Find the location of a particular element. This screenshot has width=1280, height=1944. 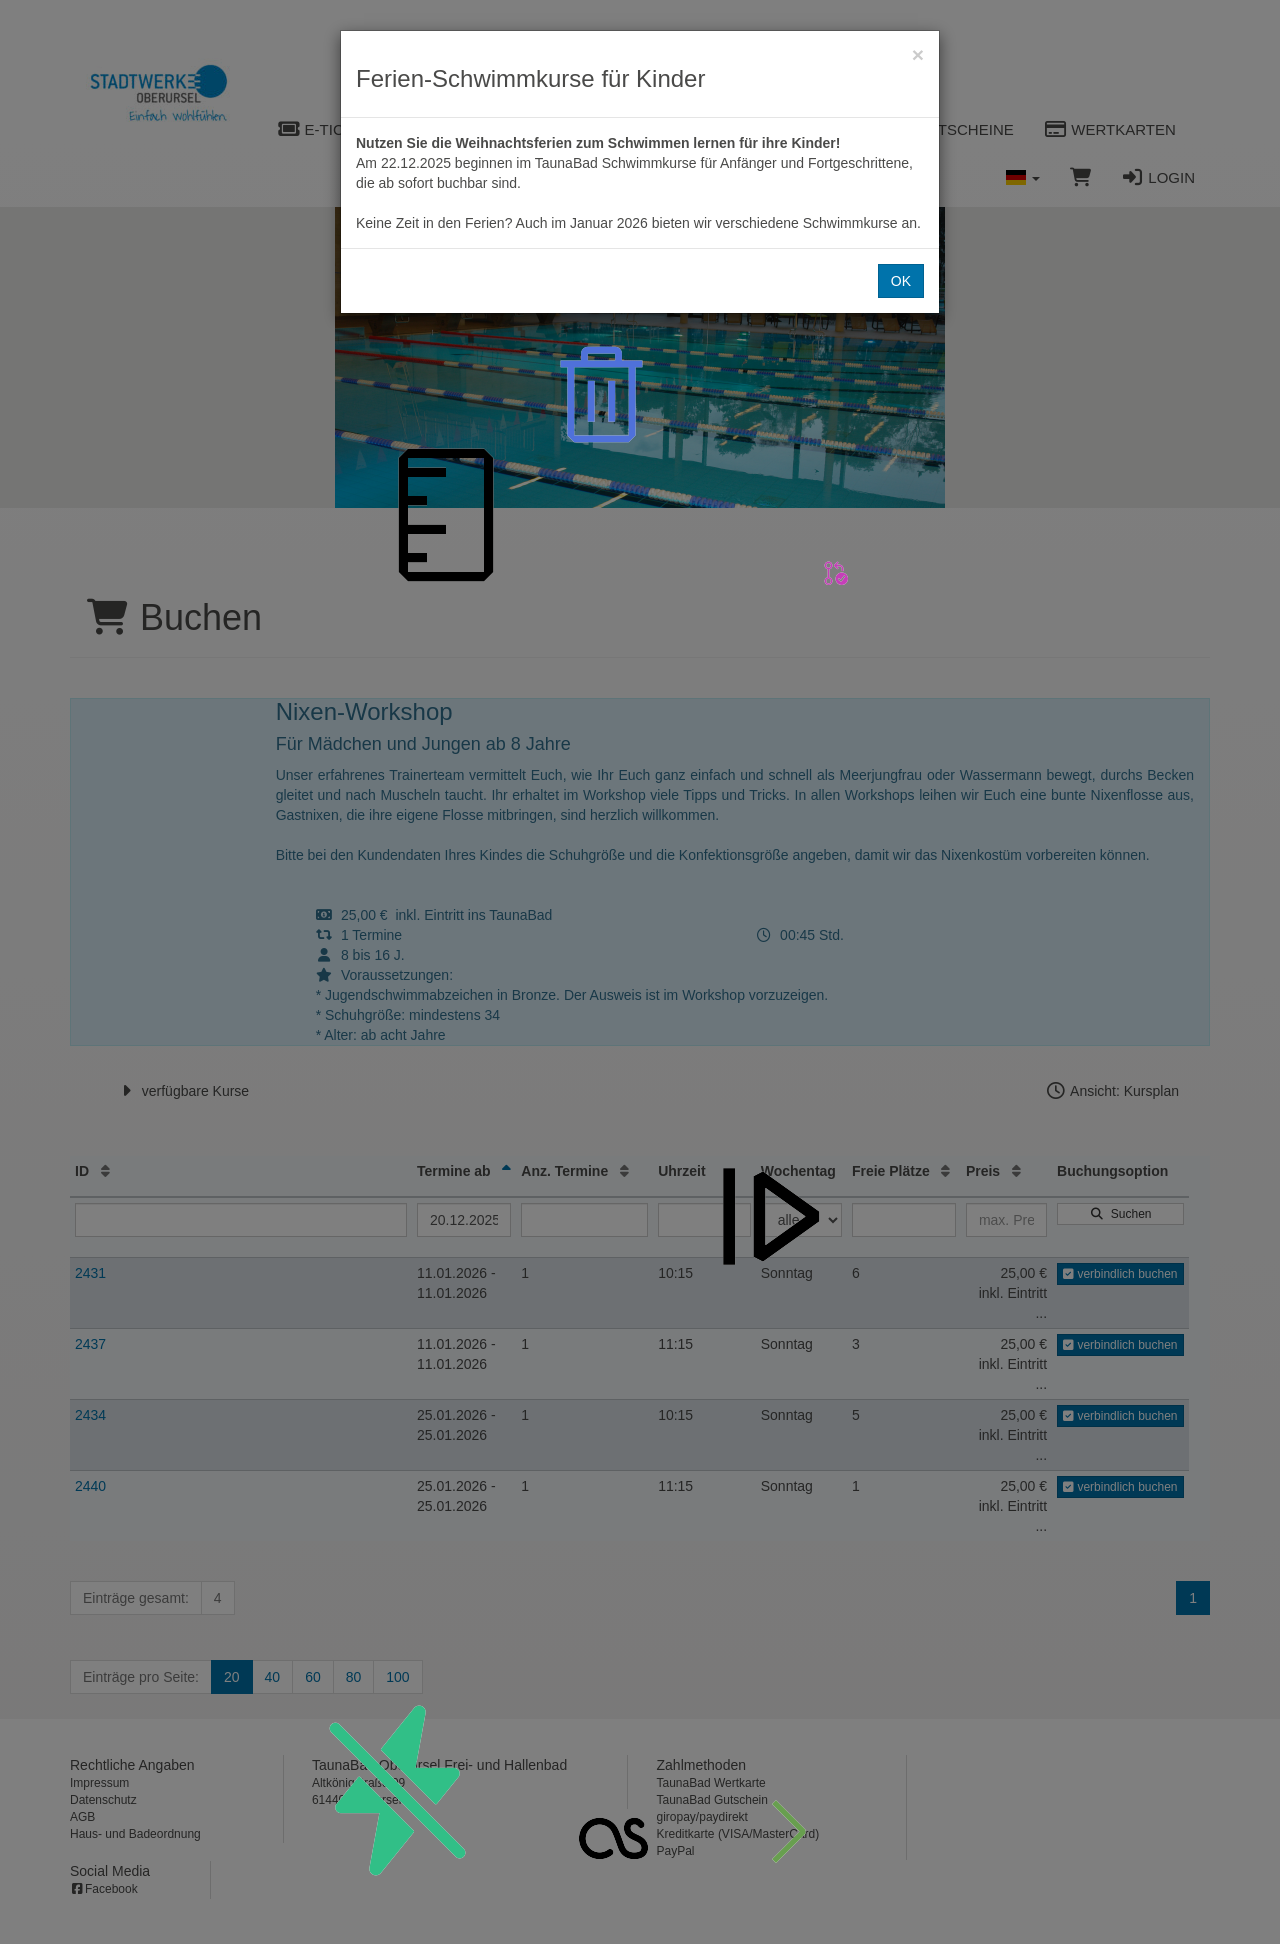

view or edit measurement units is located at coordinates (446, 515).